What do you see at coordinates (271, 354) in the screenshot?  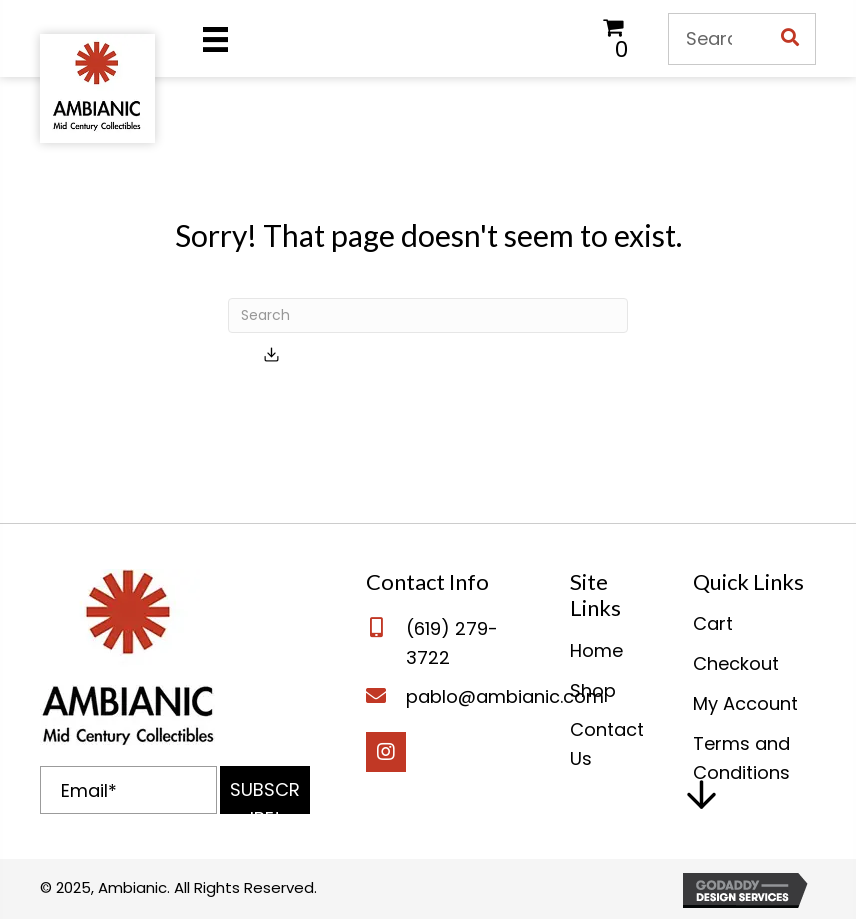 I see `download a file or content` at bounding box center [271, 354].